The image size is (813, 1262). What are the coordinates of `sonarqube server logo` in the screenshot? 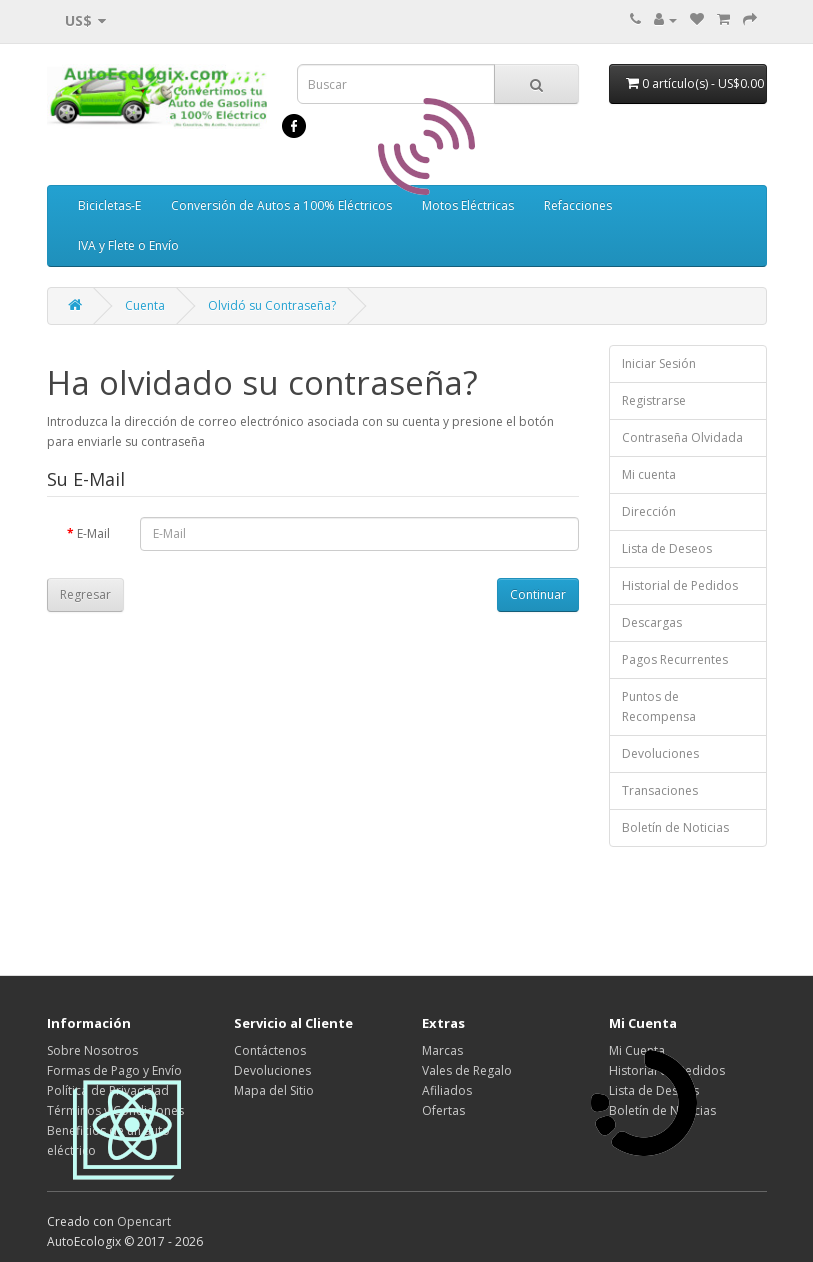 It's located at (426, 146).